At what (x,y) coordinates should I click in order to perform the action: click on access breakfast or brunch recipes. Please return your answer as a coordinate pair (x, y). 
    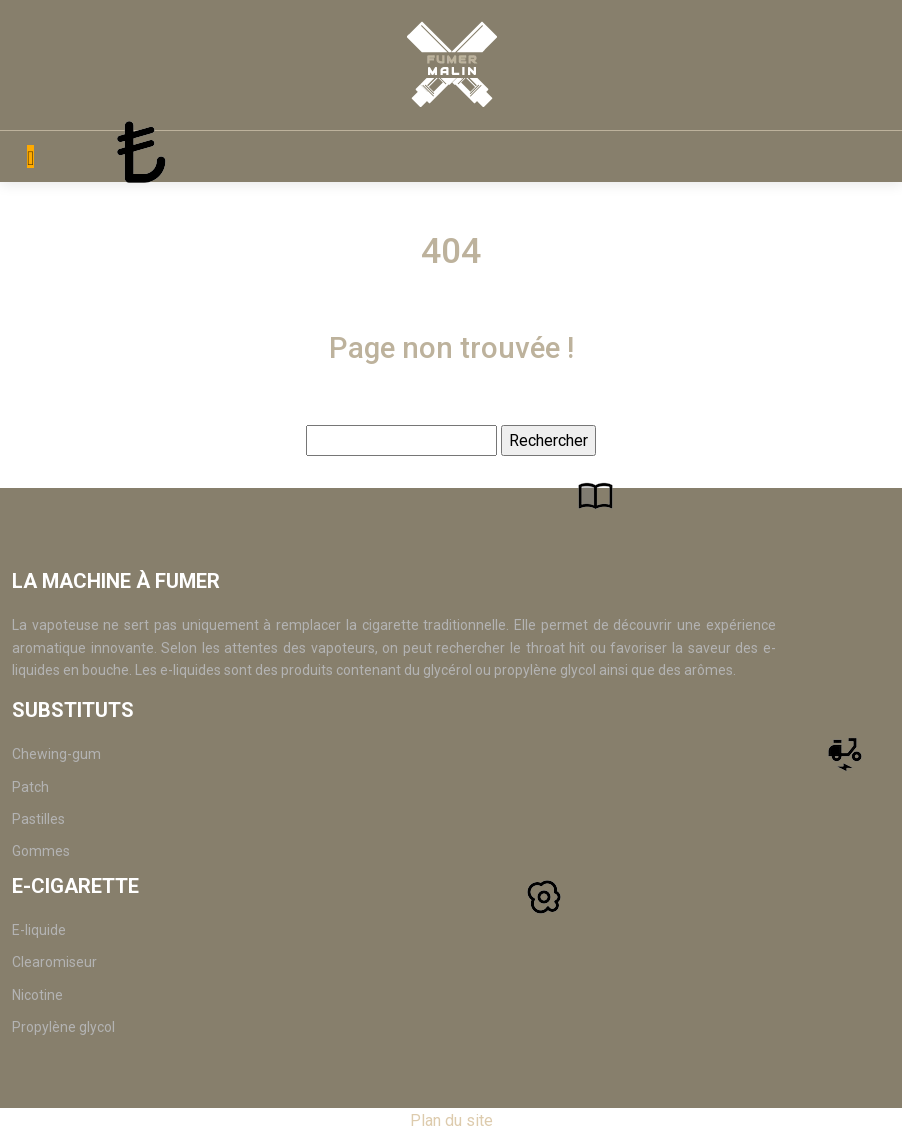
    Looking at the image, I should click on (544, 897).